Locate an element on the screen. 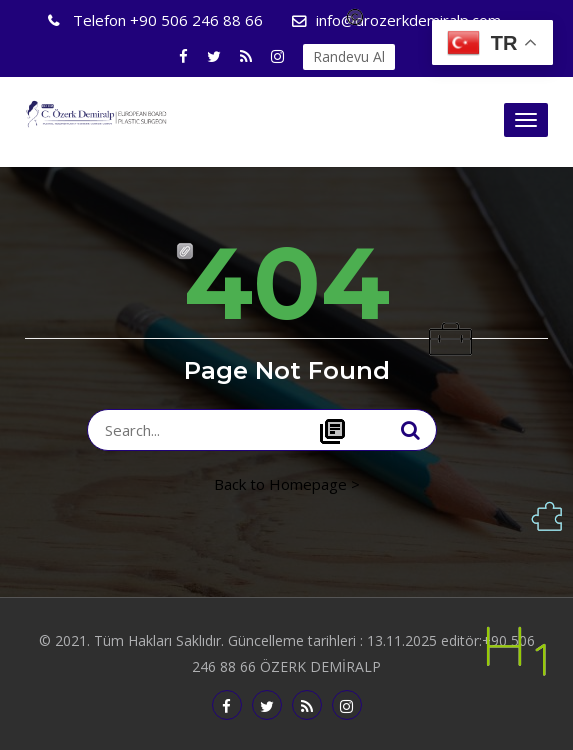  access plugins or extensions is located at coordinates (548, 517).